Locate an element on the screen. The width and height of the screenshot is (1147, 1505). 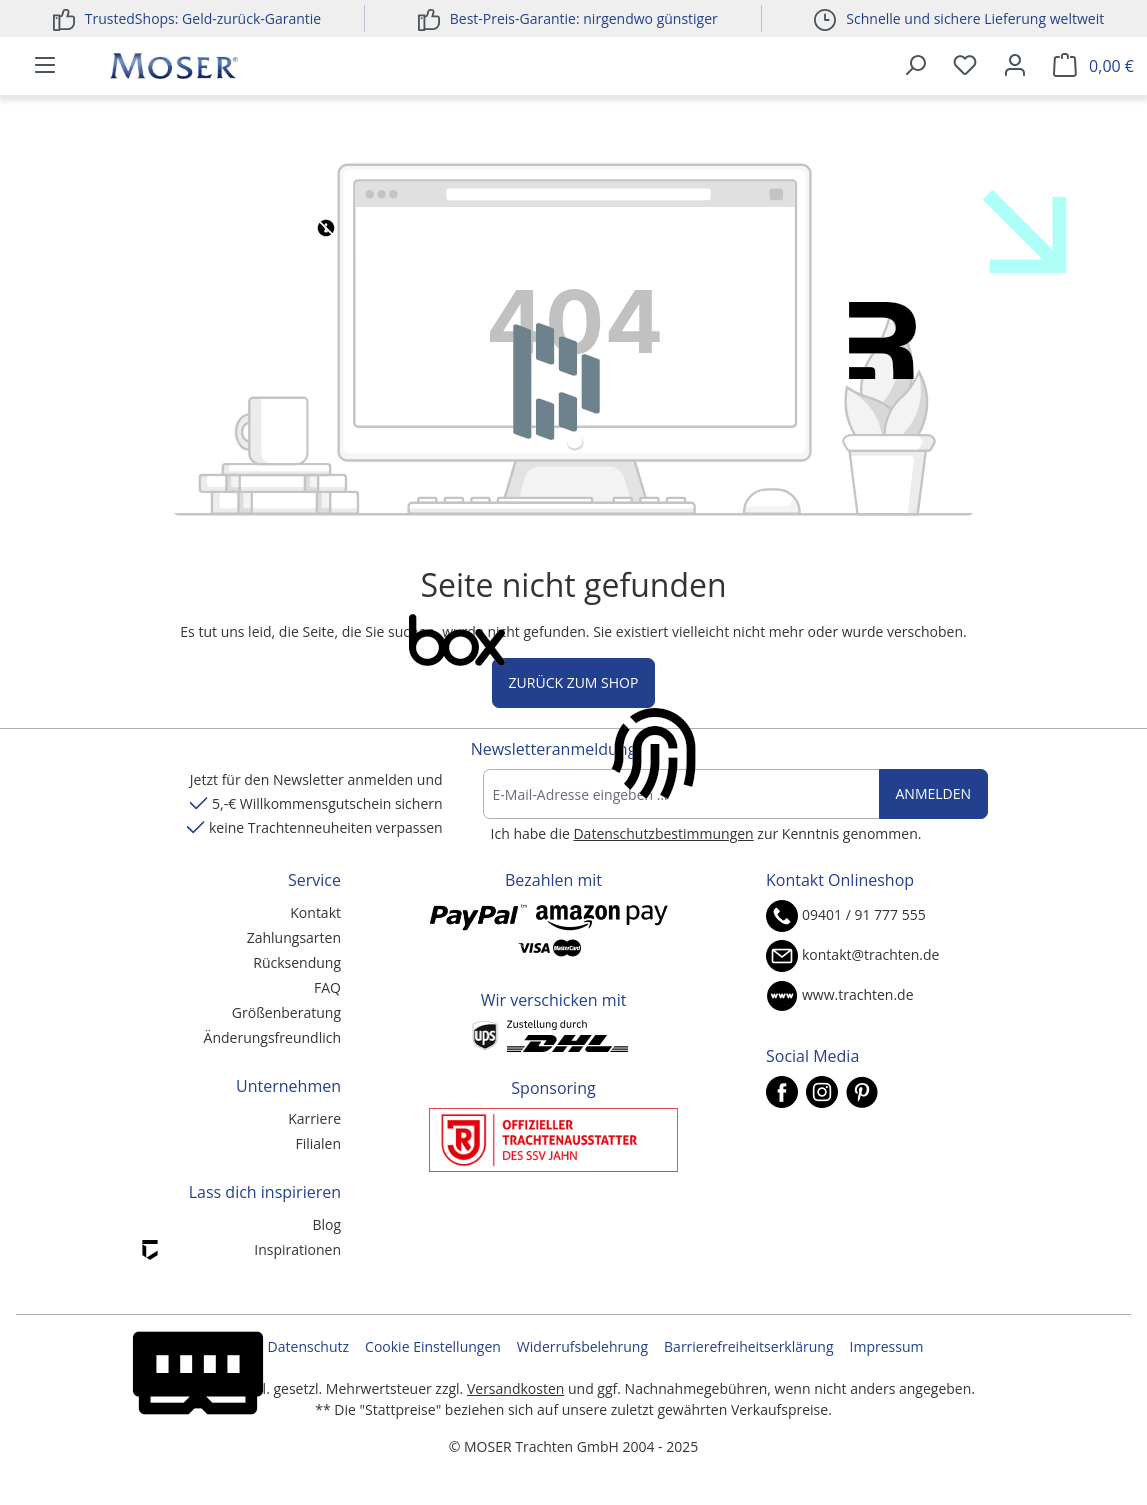
information or help is unavailable is located at coordinates (326, 228).